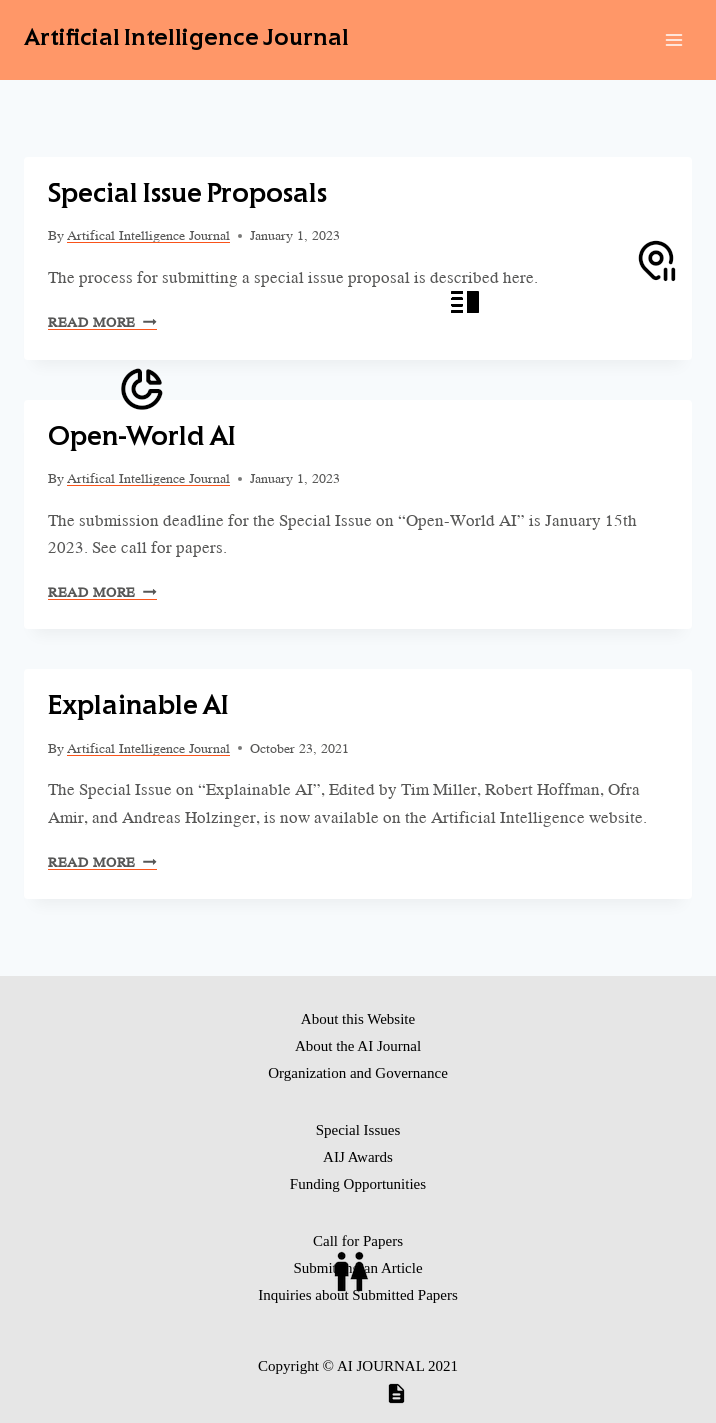  Describe the element at coordinates (350, 1271) in the screenshot. I see `find nearby restrooms` at that location.